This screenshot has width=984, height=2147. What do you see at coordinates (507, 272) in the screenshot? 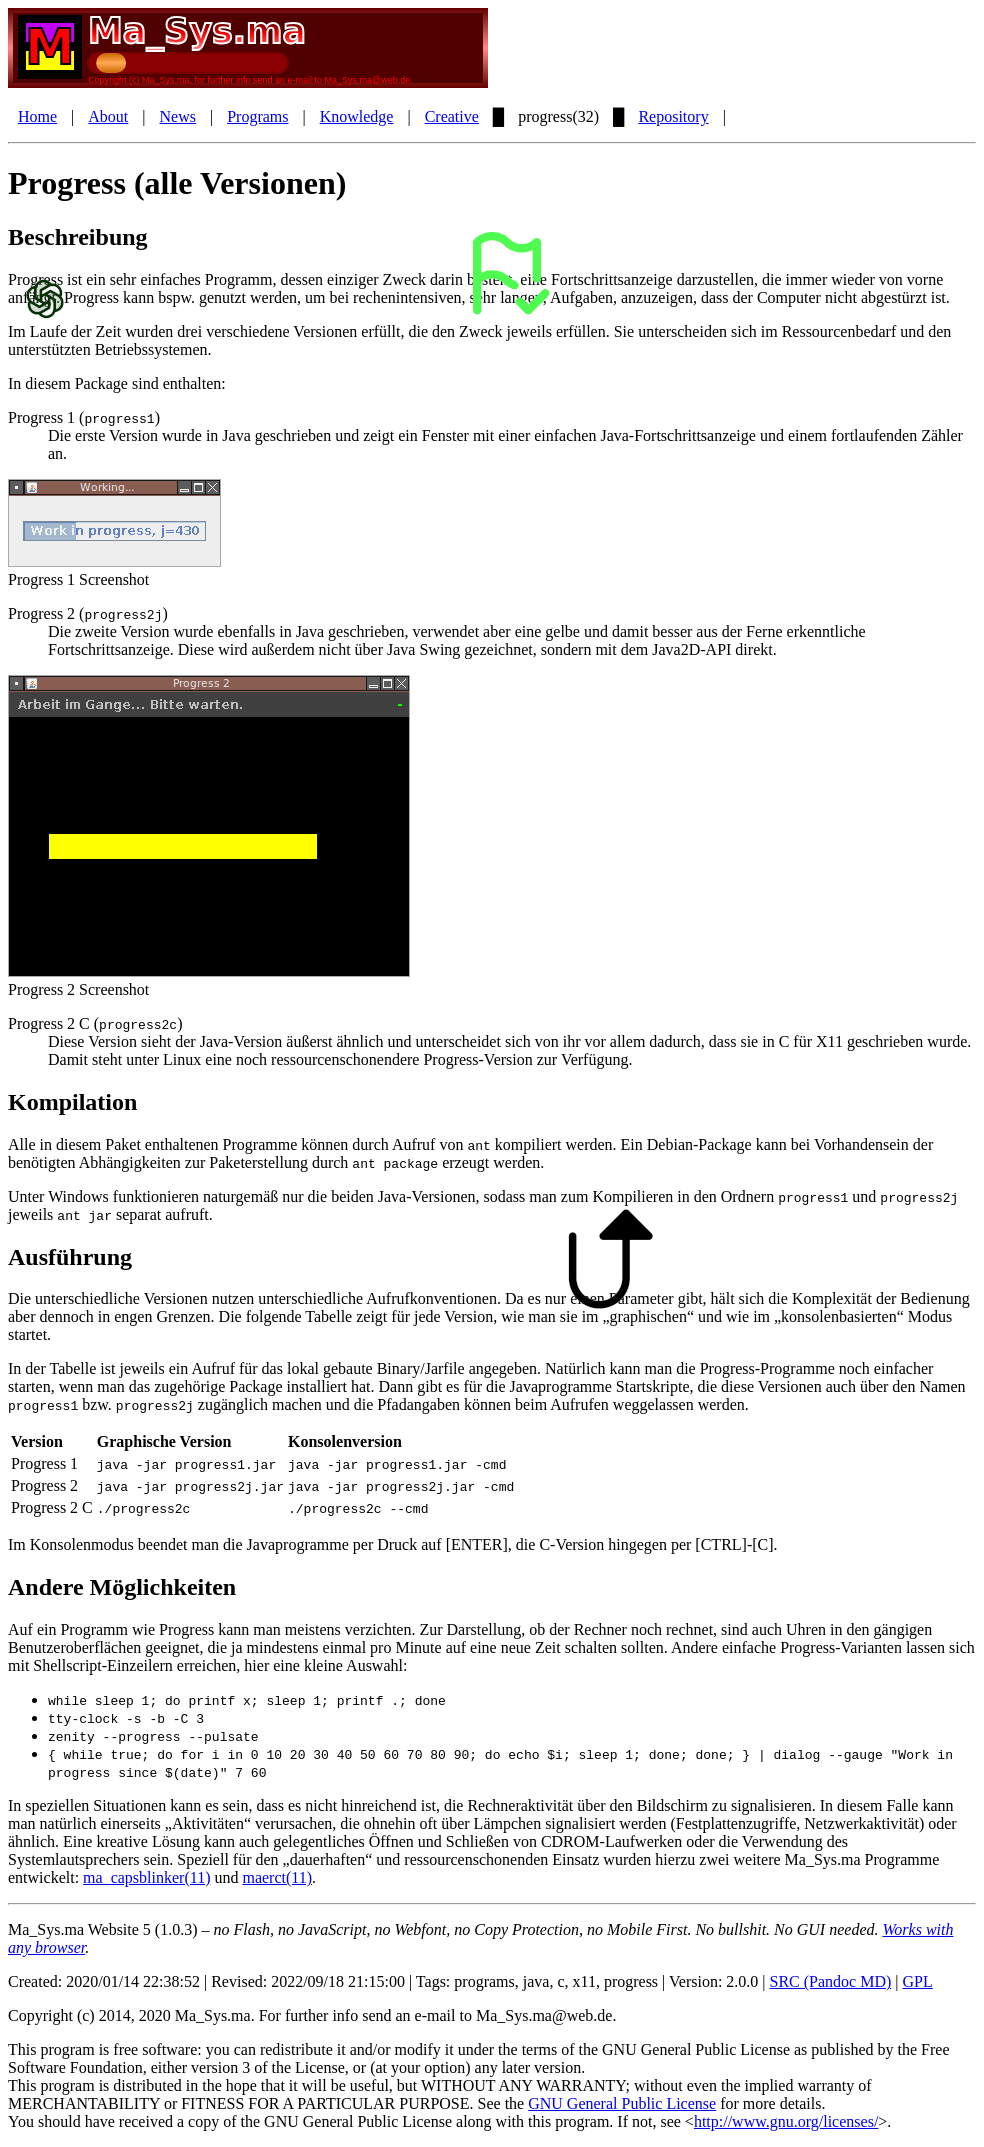
I see `mark task or item as complete` at bounding box center [507, 272].